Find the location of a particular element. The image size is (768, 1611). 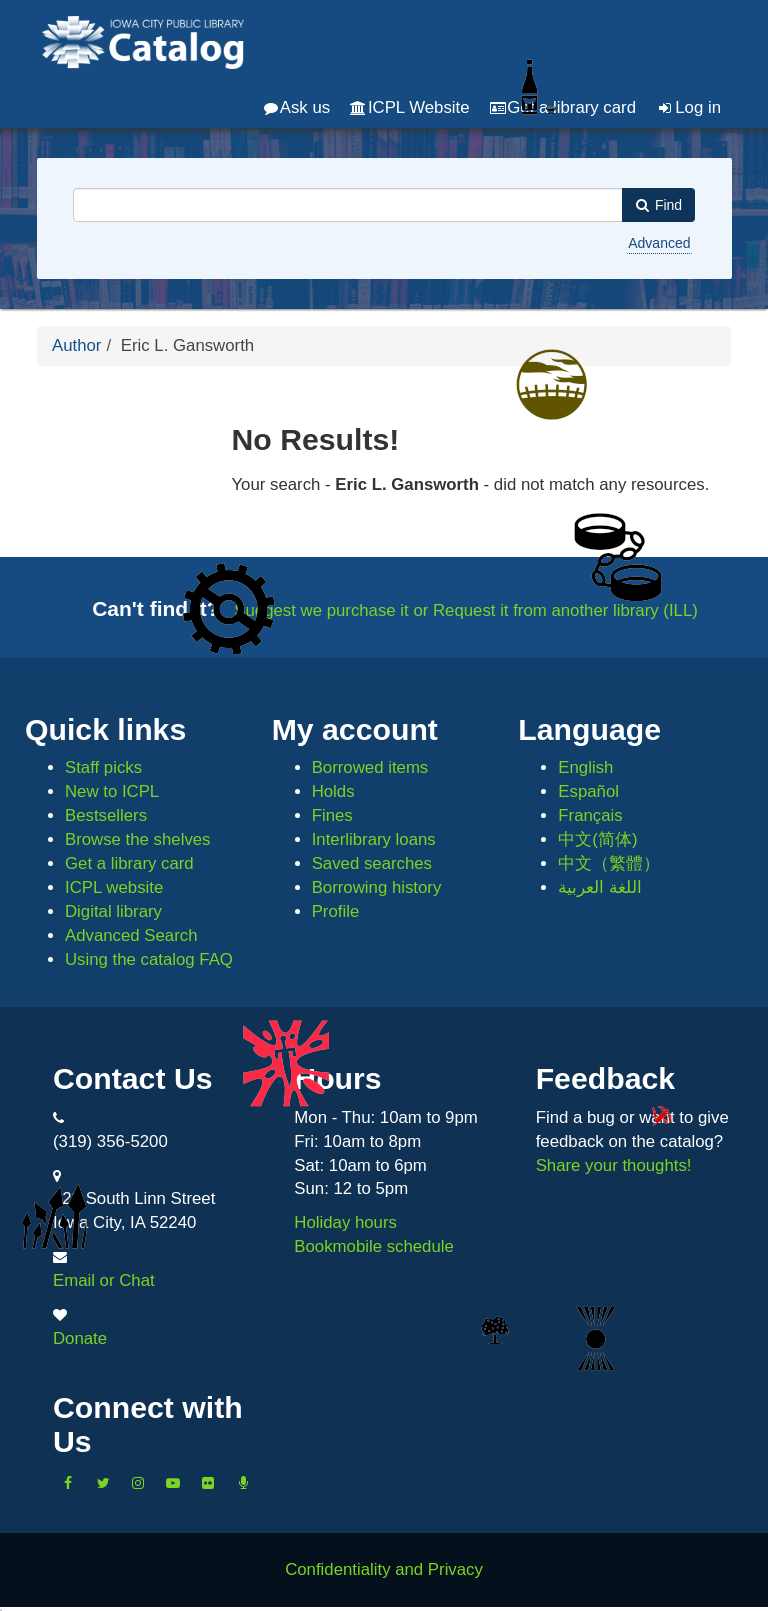

access orchard or farming features is located at coordinates (495, 1330).